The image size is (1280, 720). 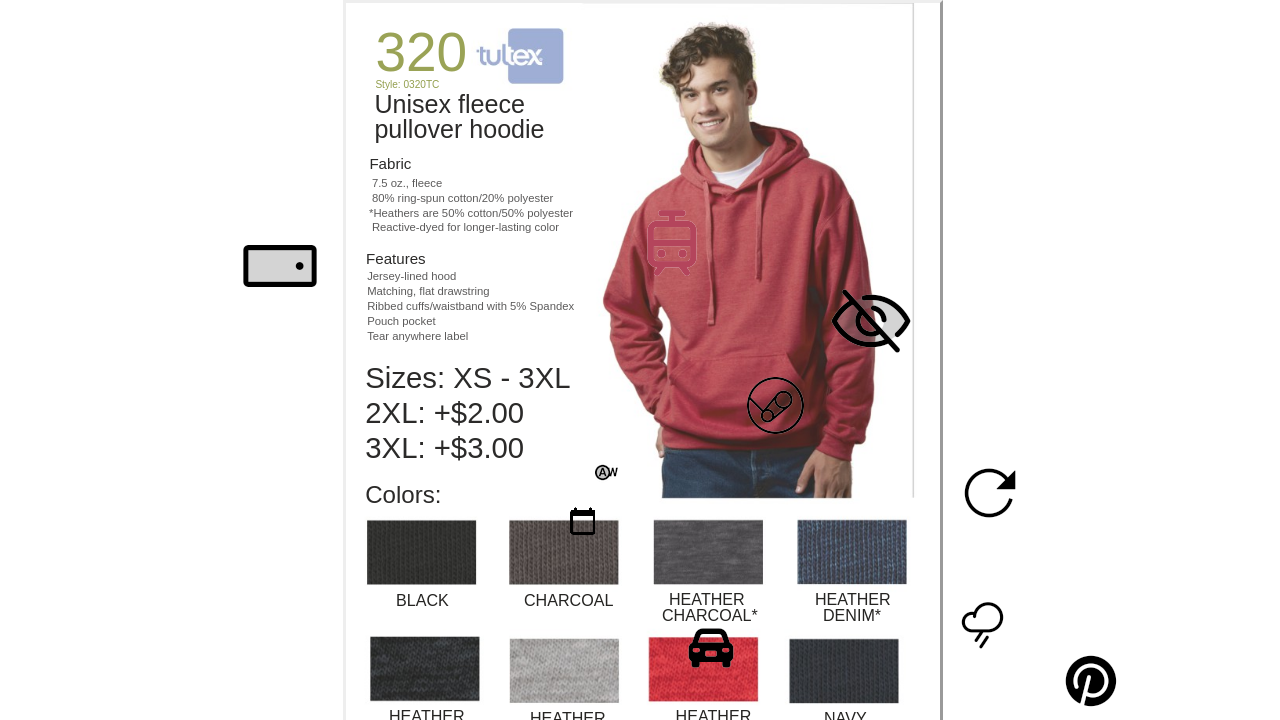 What do you see at coordinates (583, 521) in the screenshot?
I see `view today's date` at bounding box center [583, 521].